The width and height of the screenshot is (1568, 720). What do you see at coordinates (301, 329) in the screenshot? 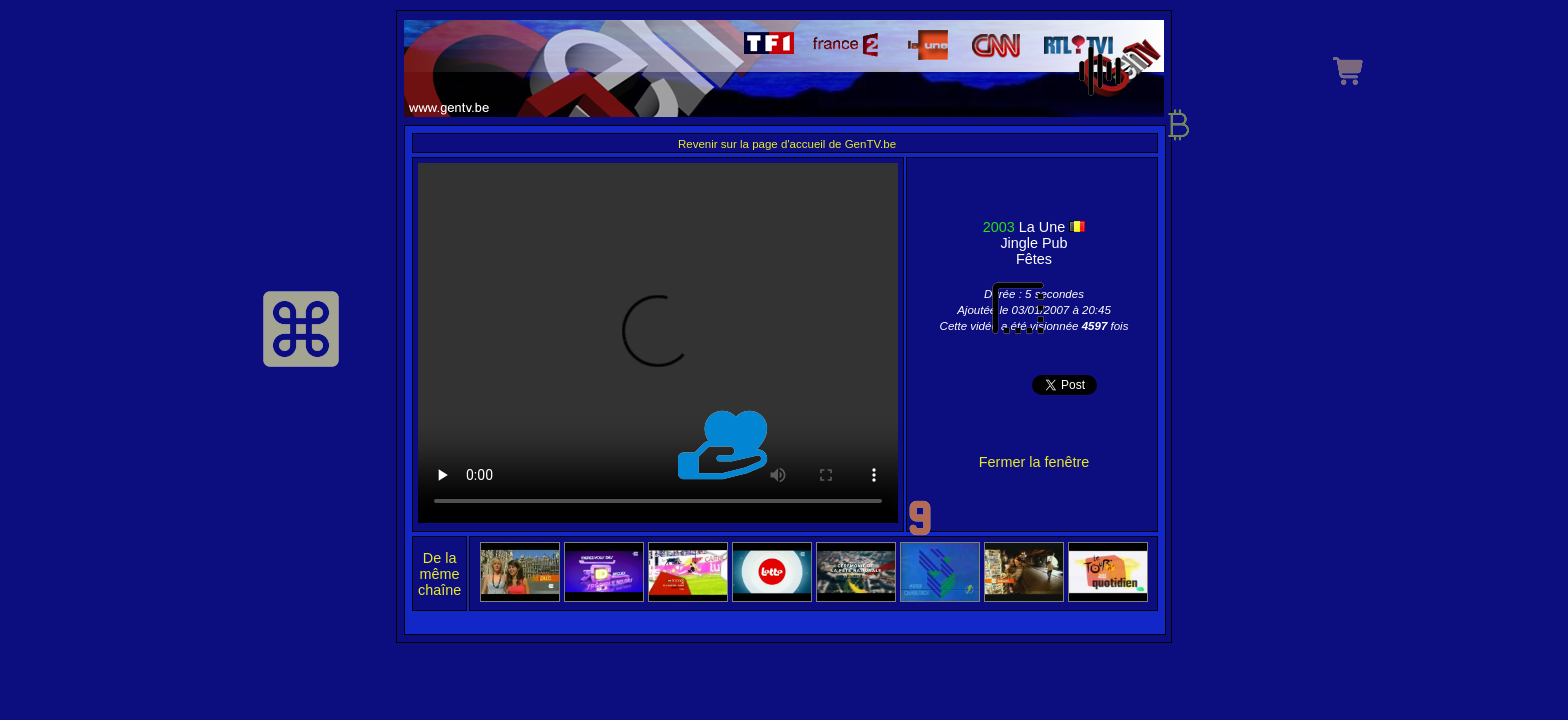
I see `command key modifier for keyboard shortcuts` at bounding box center [301, 329].